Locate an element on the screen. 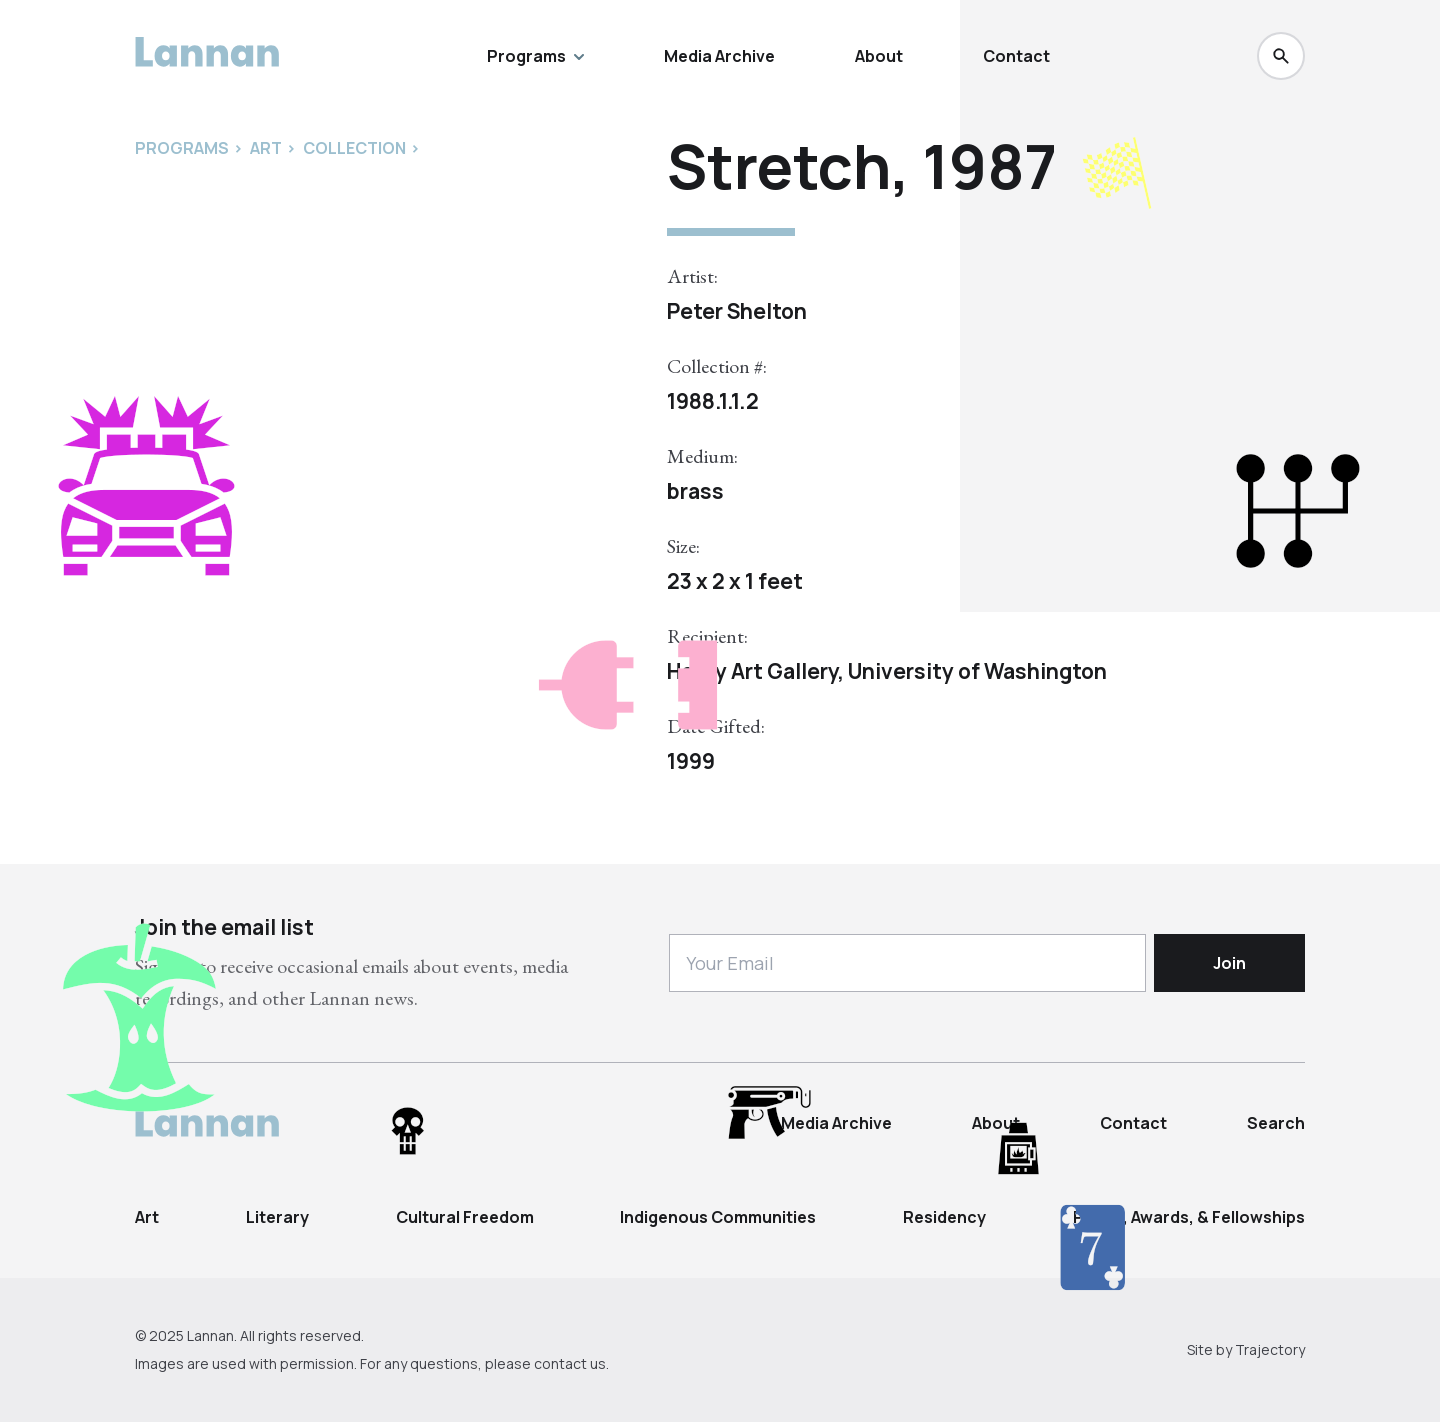 The height and width of the screenshot is (1422, 1440). indicates player death or game over state is located at coordinates (407, 1130).